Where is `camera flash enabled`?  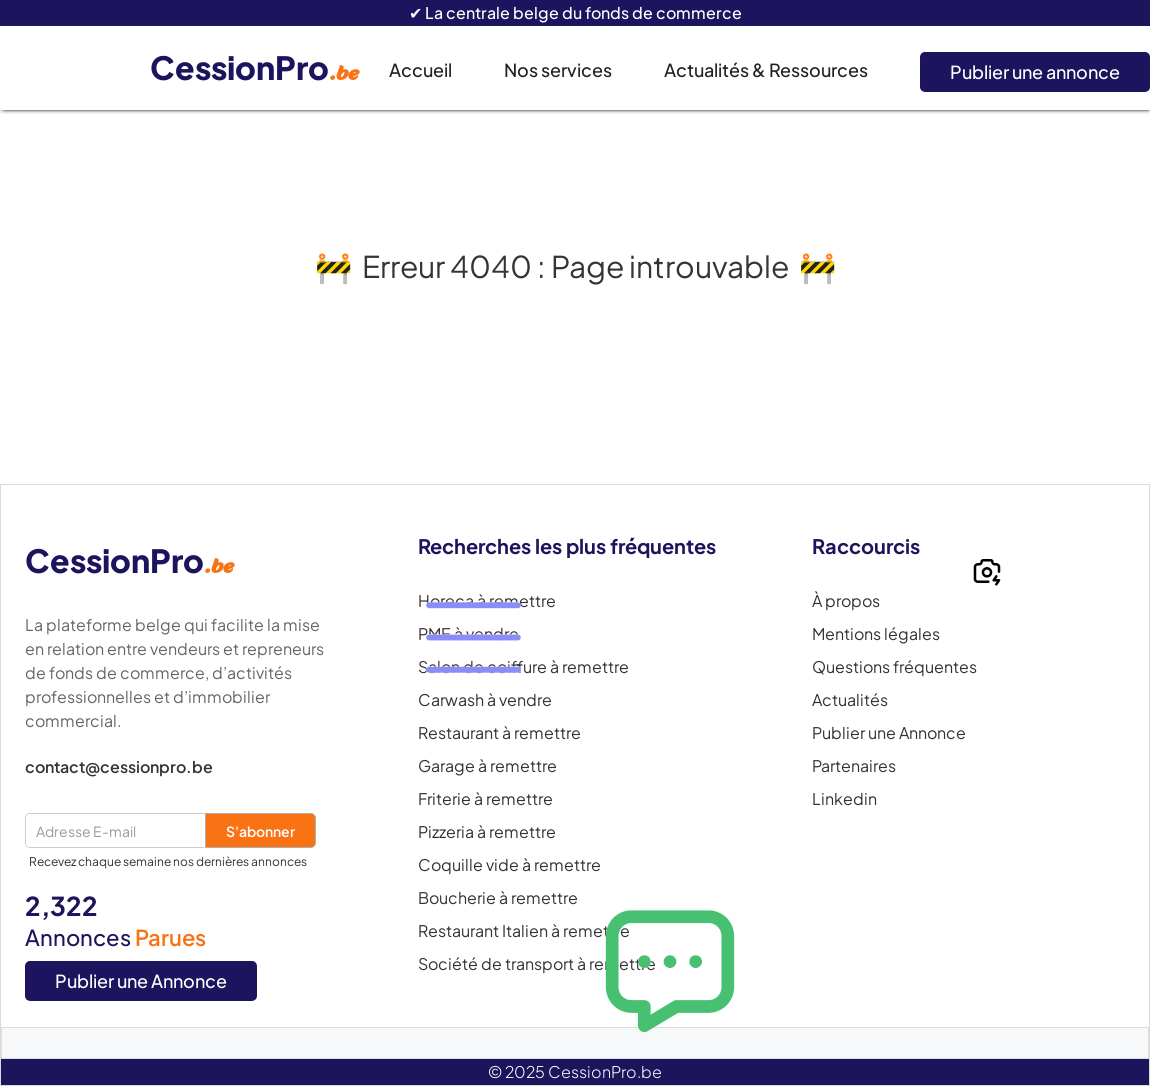 camera flash enabled is located at coordinates (987, 571).